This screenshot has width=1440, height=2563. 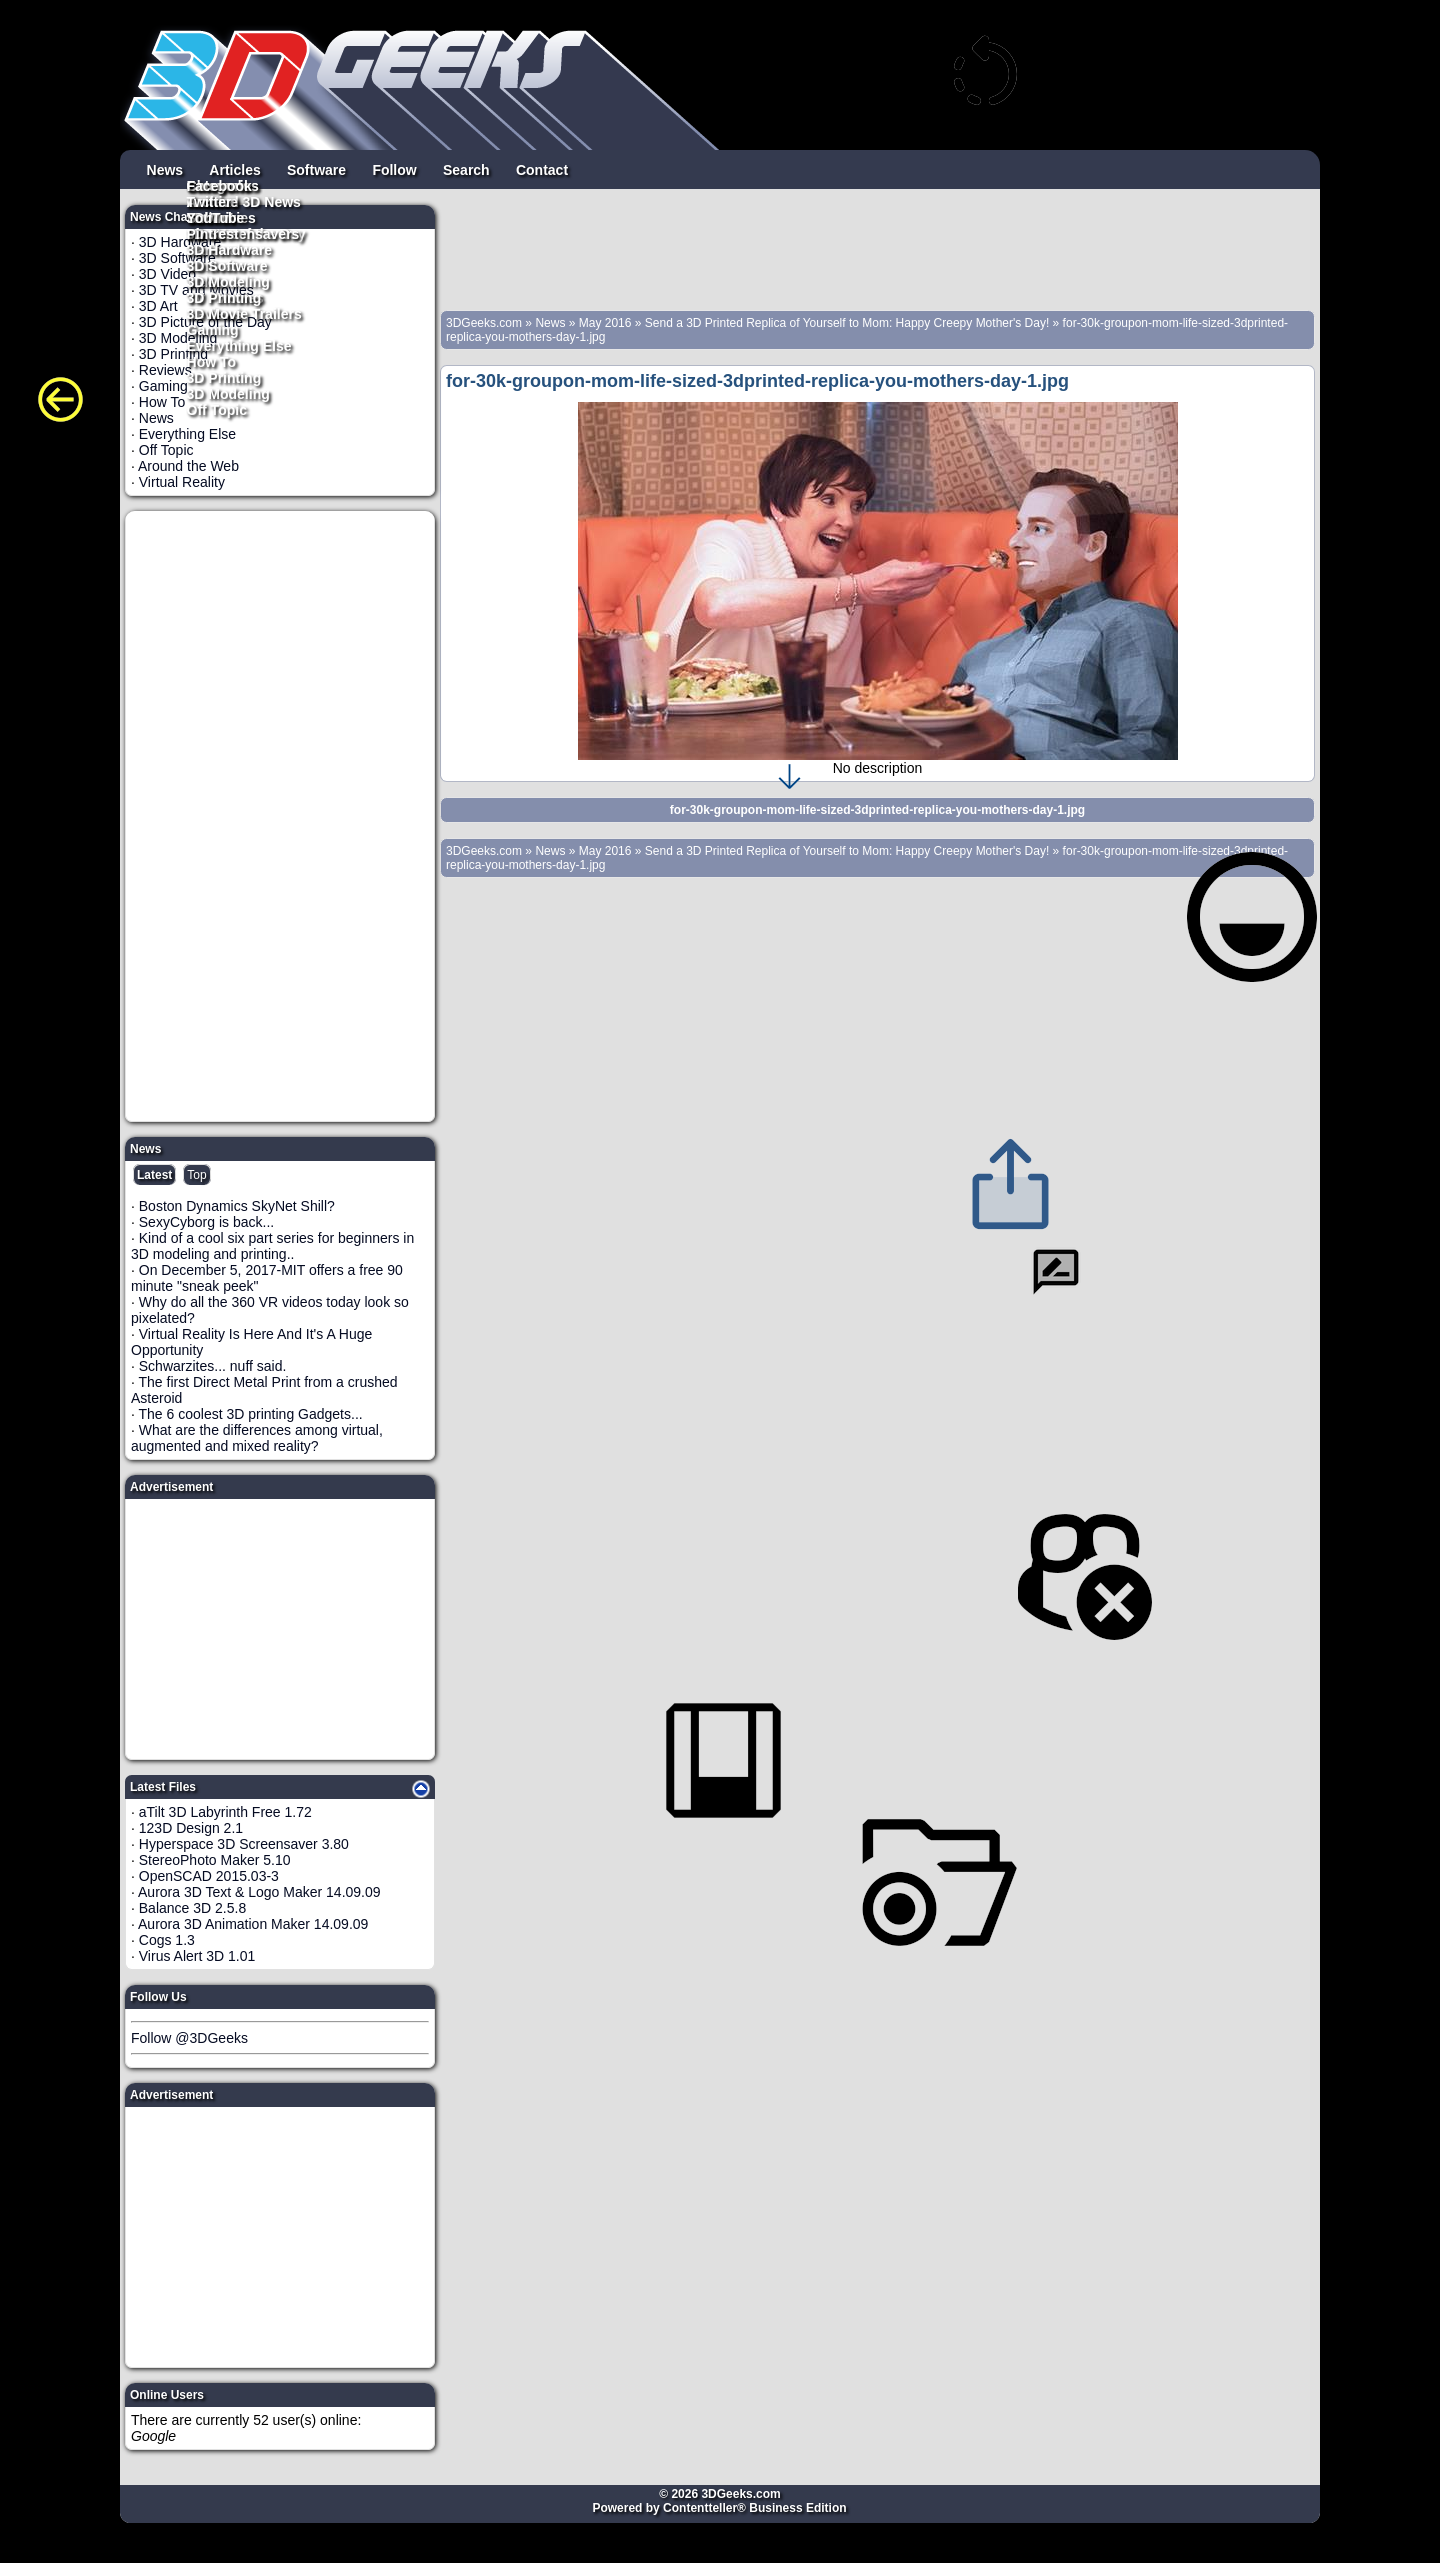 What do you see at coordinates (60, 399) in the screenshot?
I see `go back to the previous page` at bounding box center [60, 399].